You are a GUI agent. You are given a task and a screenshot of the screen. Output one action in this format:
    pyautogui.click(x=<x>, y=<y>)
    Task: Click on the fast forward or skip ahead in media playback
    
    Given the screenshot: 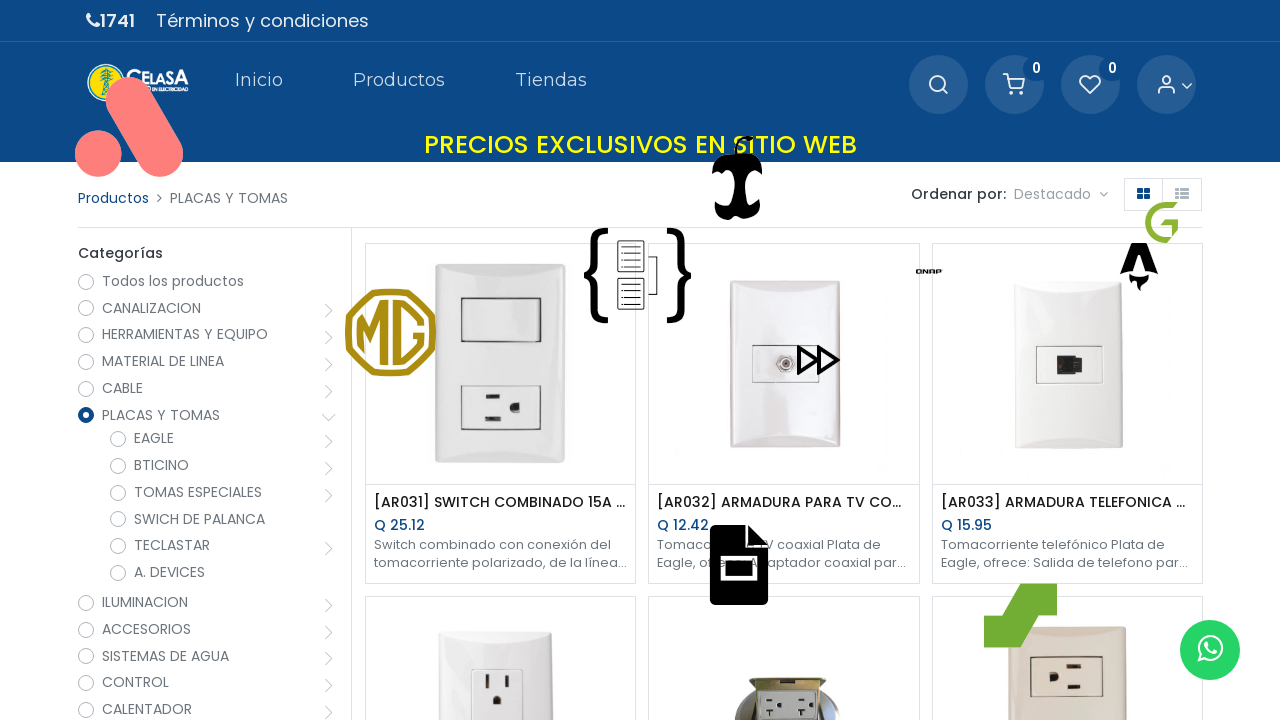 What is the action you would take?
    pyautogui.click(x=817, y=360)
    